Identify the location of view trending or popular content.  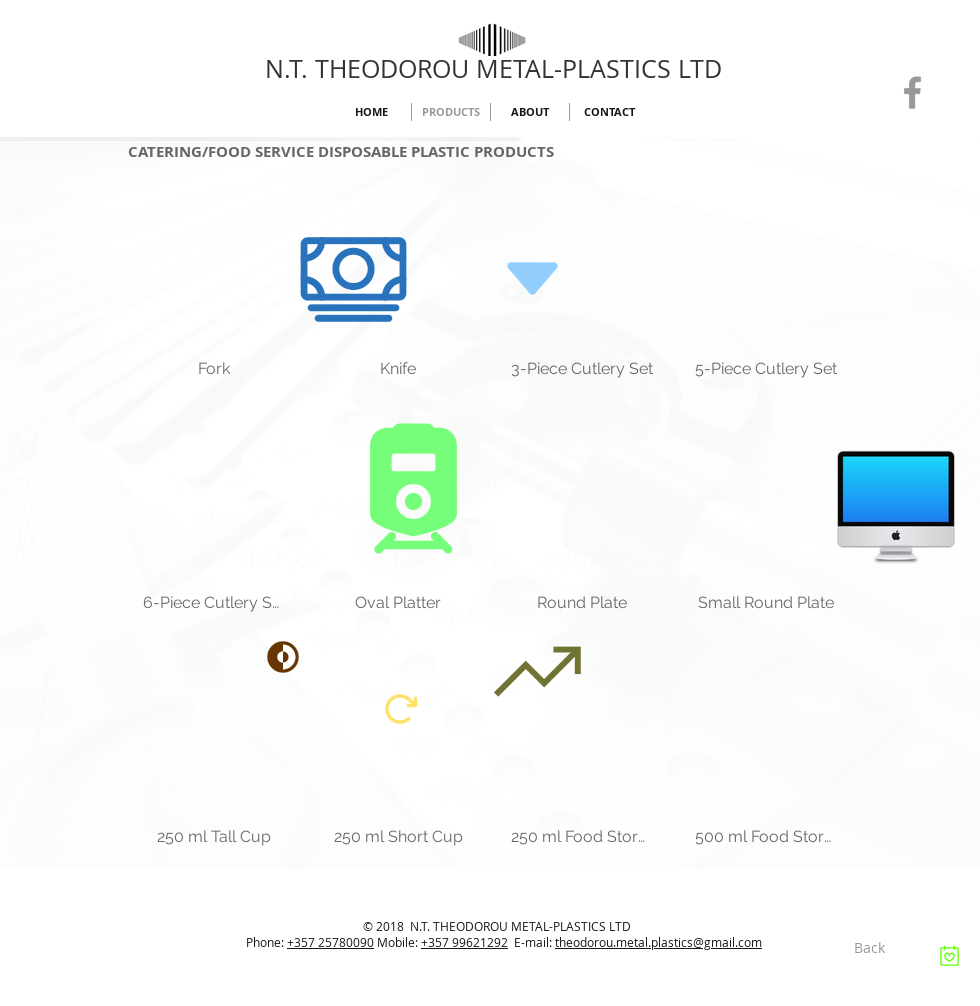
(538, 671).